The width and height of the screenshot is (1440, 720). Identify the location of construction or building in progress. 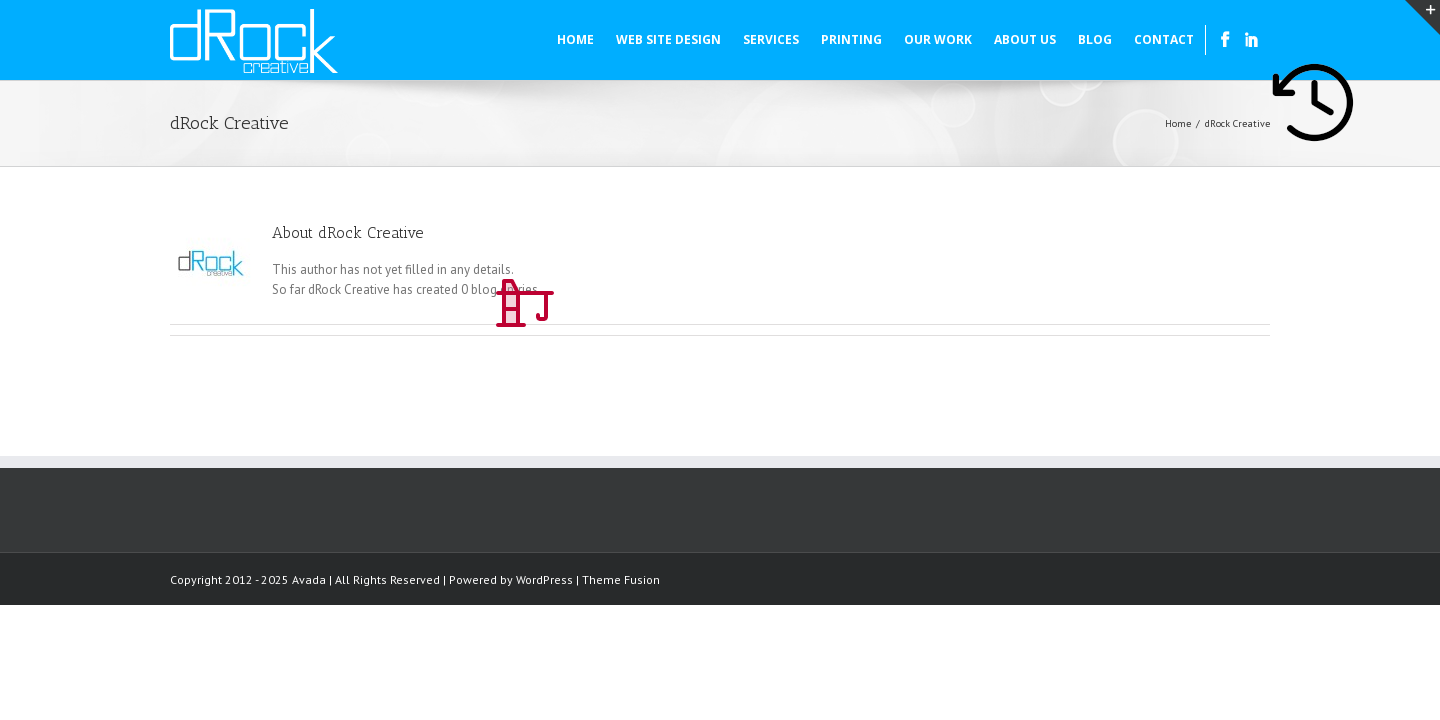
(524, 303).